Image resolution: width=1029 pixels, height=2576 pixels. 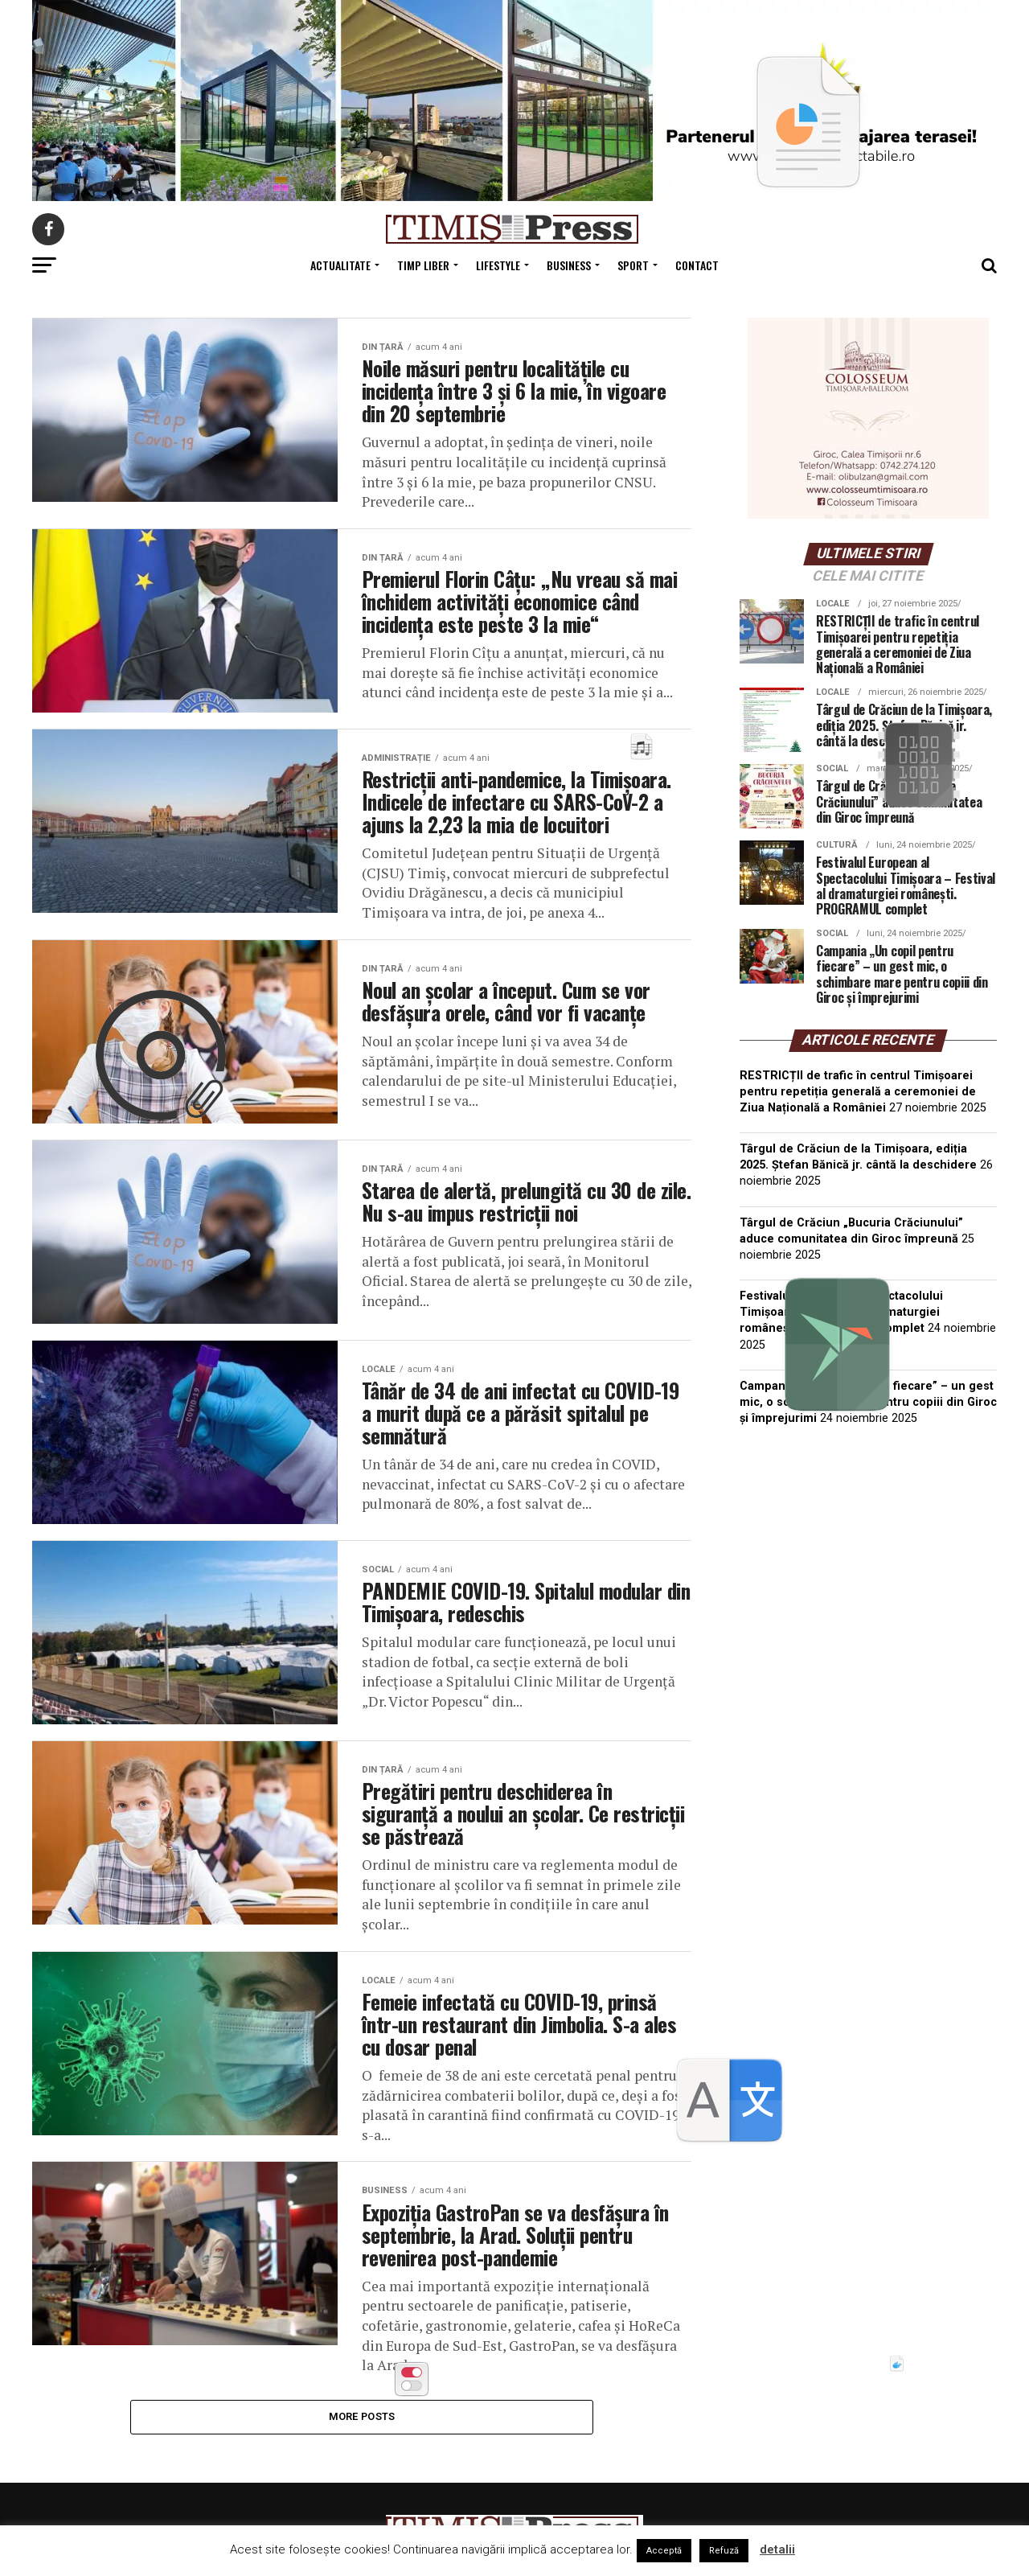 I want to click on select all items in the current view, so click(x=281, y=183).